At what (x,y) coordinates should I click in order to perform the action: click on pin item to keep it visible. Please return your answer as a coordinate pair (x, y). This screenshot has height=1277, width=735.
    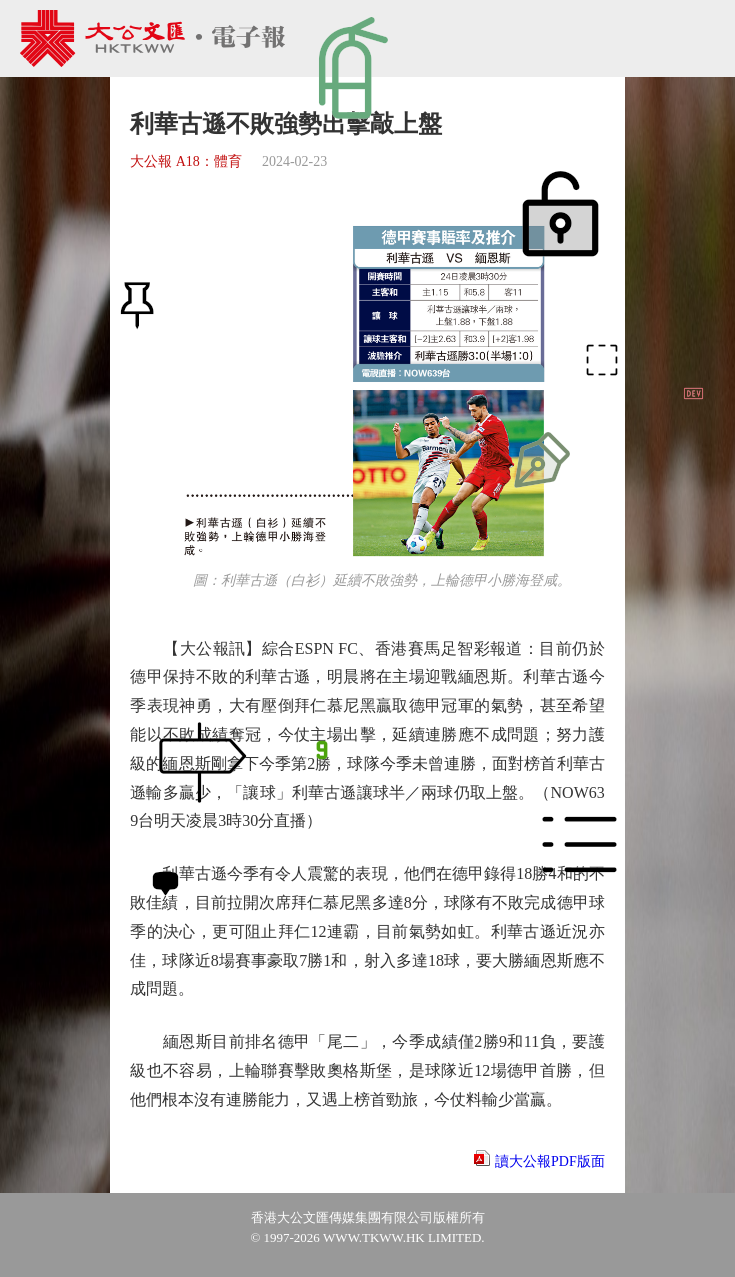
    Looking at the image, I should click on (139, 304).